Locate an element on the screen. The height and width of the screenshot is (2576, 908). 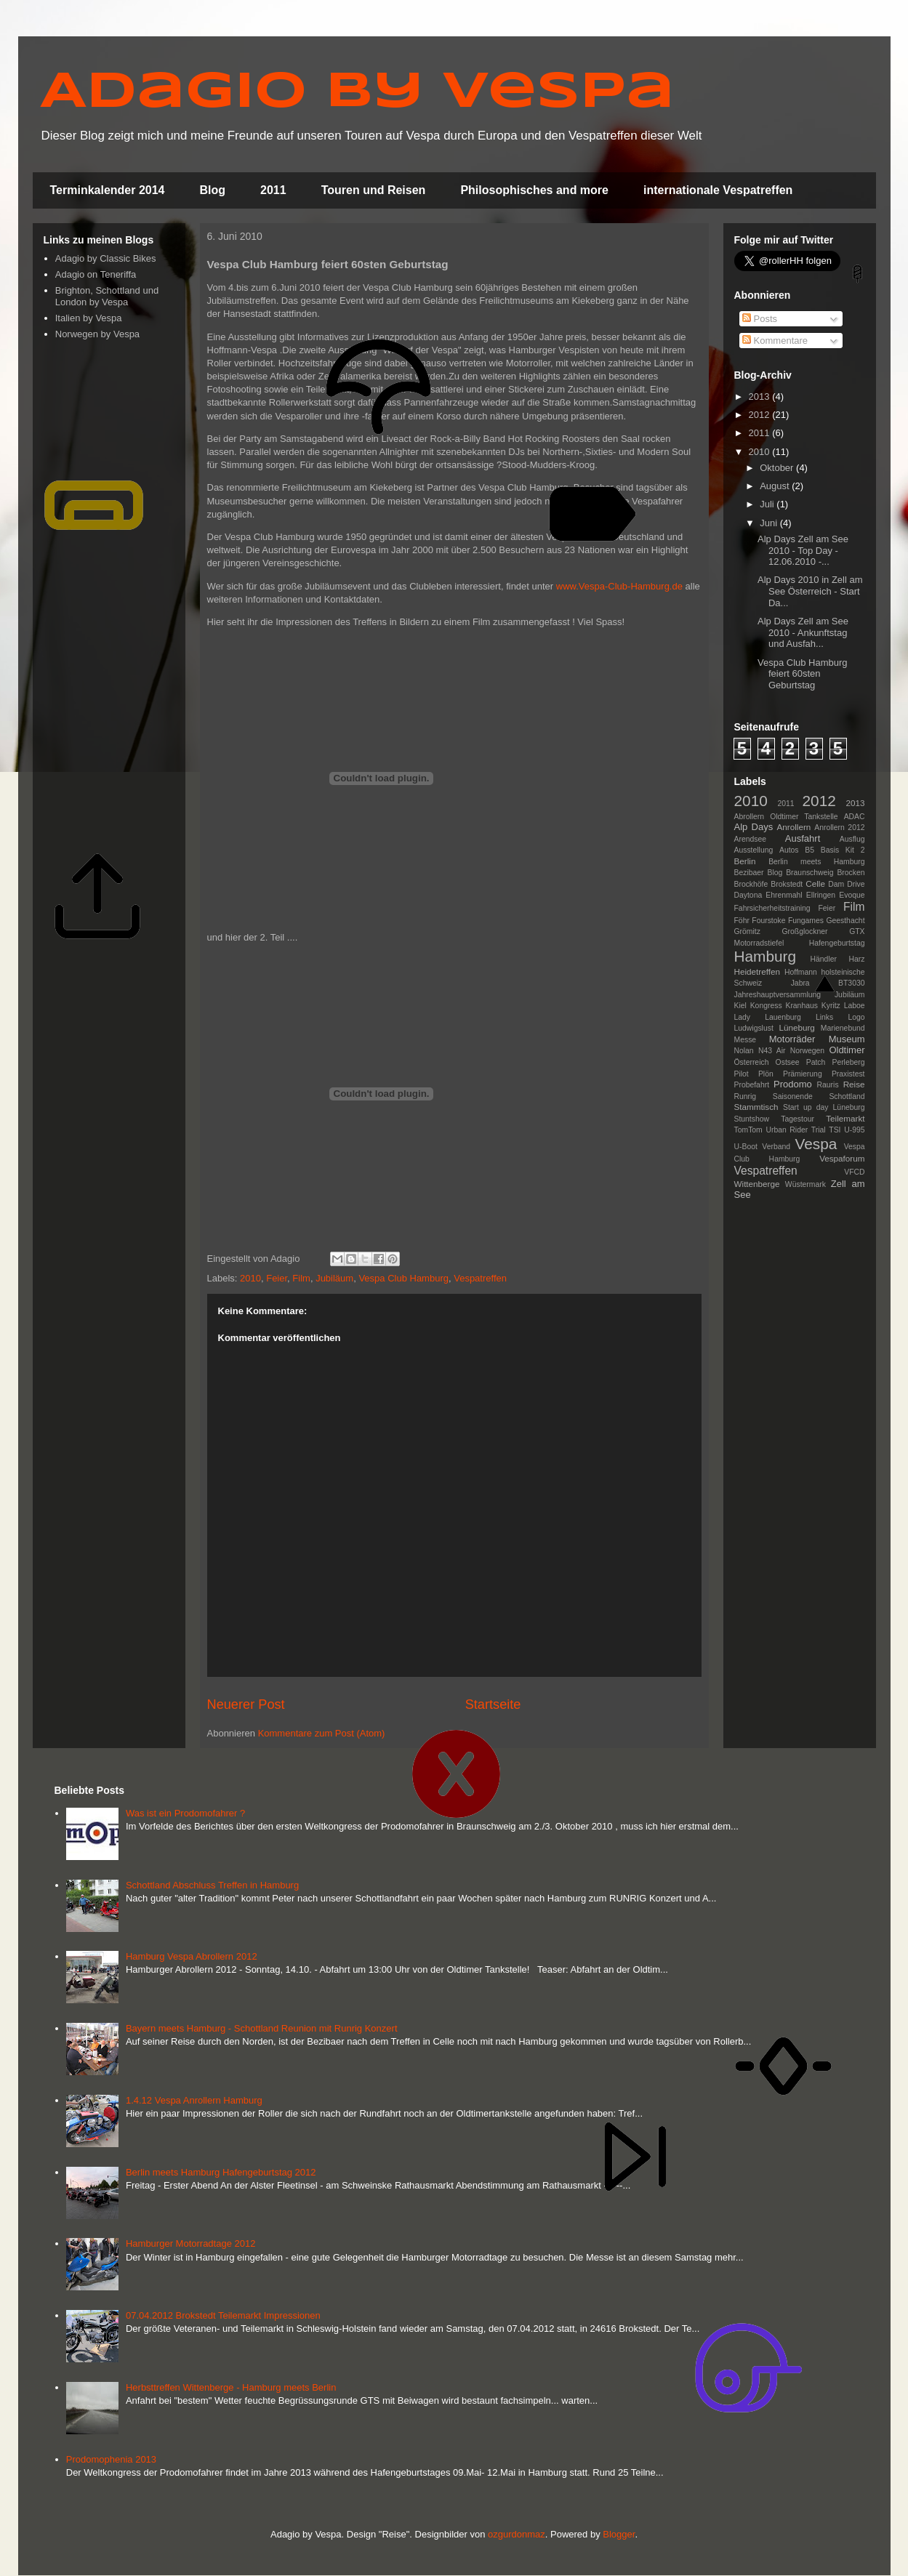
add a label or tag to an item is located at coordinates (590, 514).